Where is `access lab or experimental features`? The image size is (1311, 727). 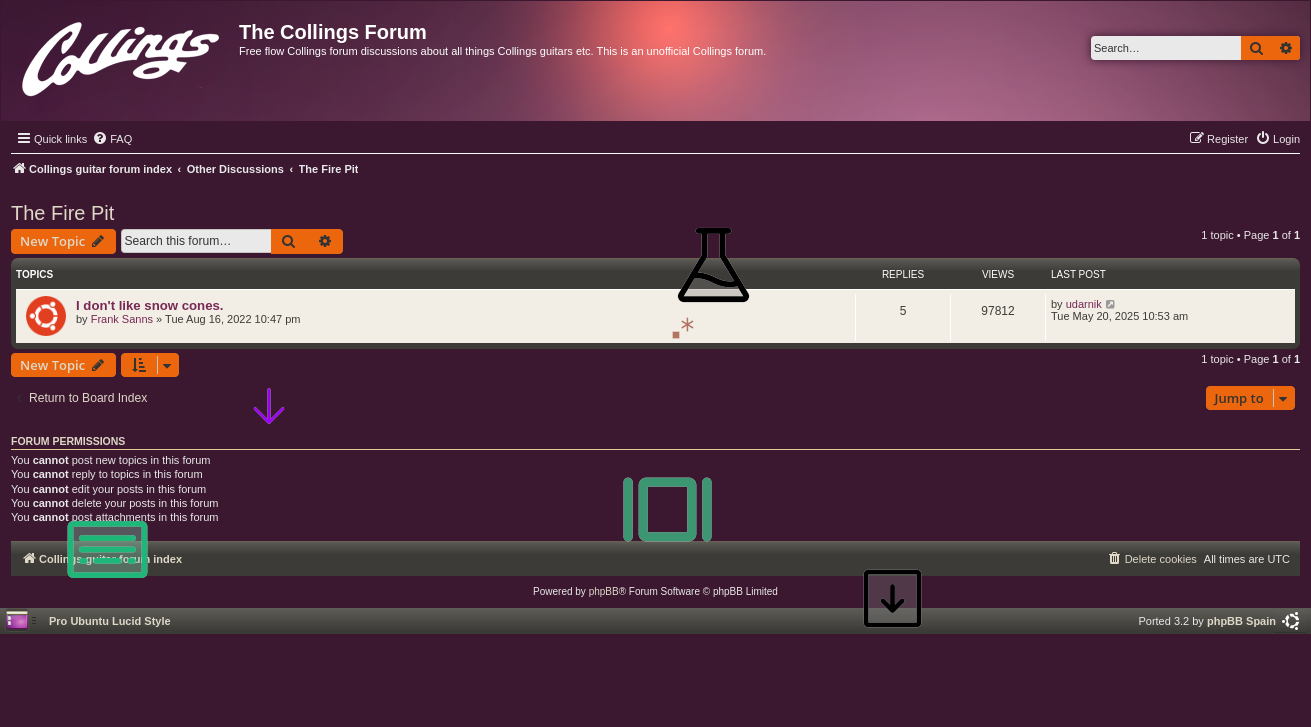 access lab or experimental features is located at coordinates (713, 266).